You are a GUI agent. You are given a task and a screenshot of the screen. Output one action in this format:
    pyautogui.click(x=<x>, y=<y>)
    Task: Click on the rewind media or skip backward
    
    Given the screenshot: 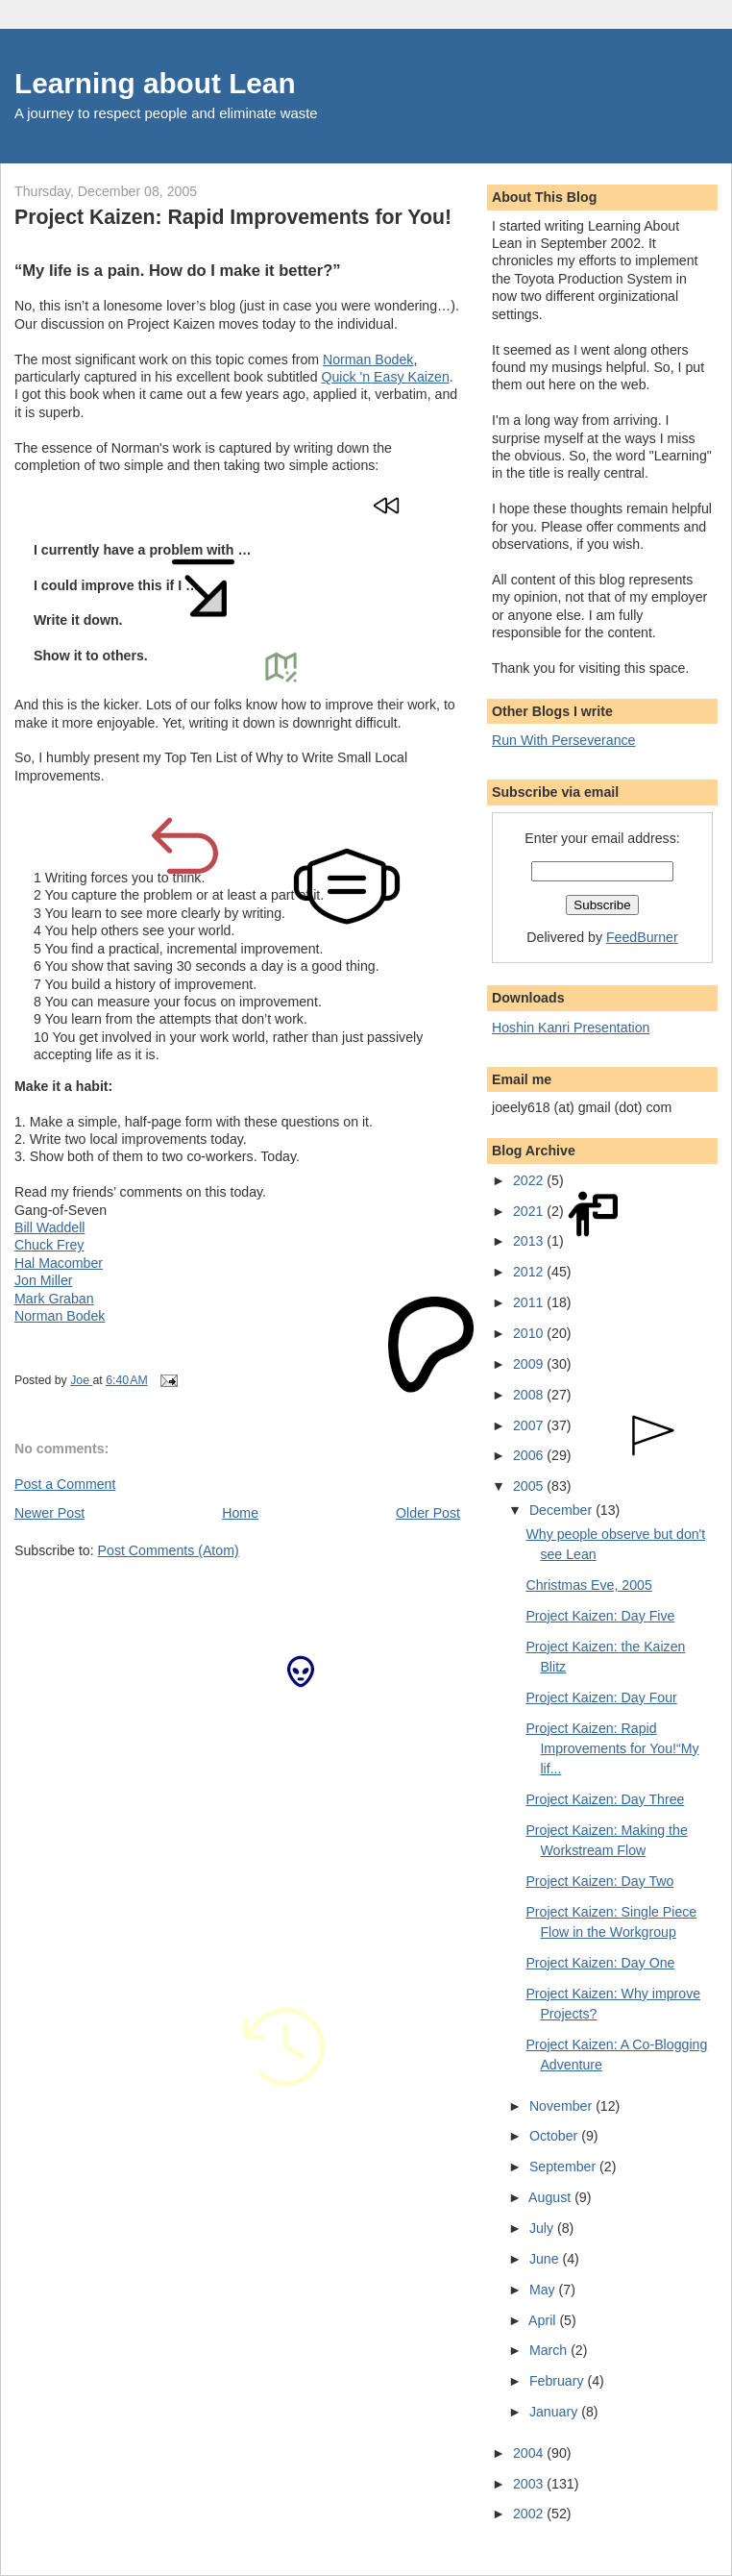 What is the action you would take?
    pyautogui.click(x=387, y=506)
    